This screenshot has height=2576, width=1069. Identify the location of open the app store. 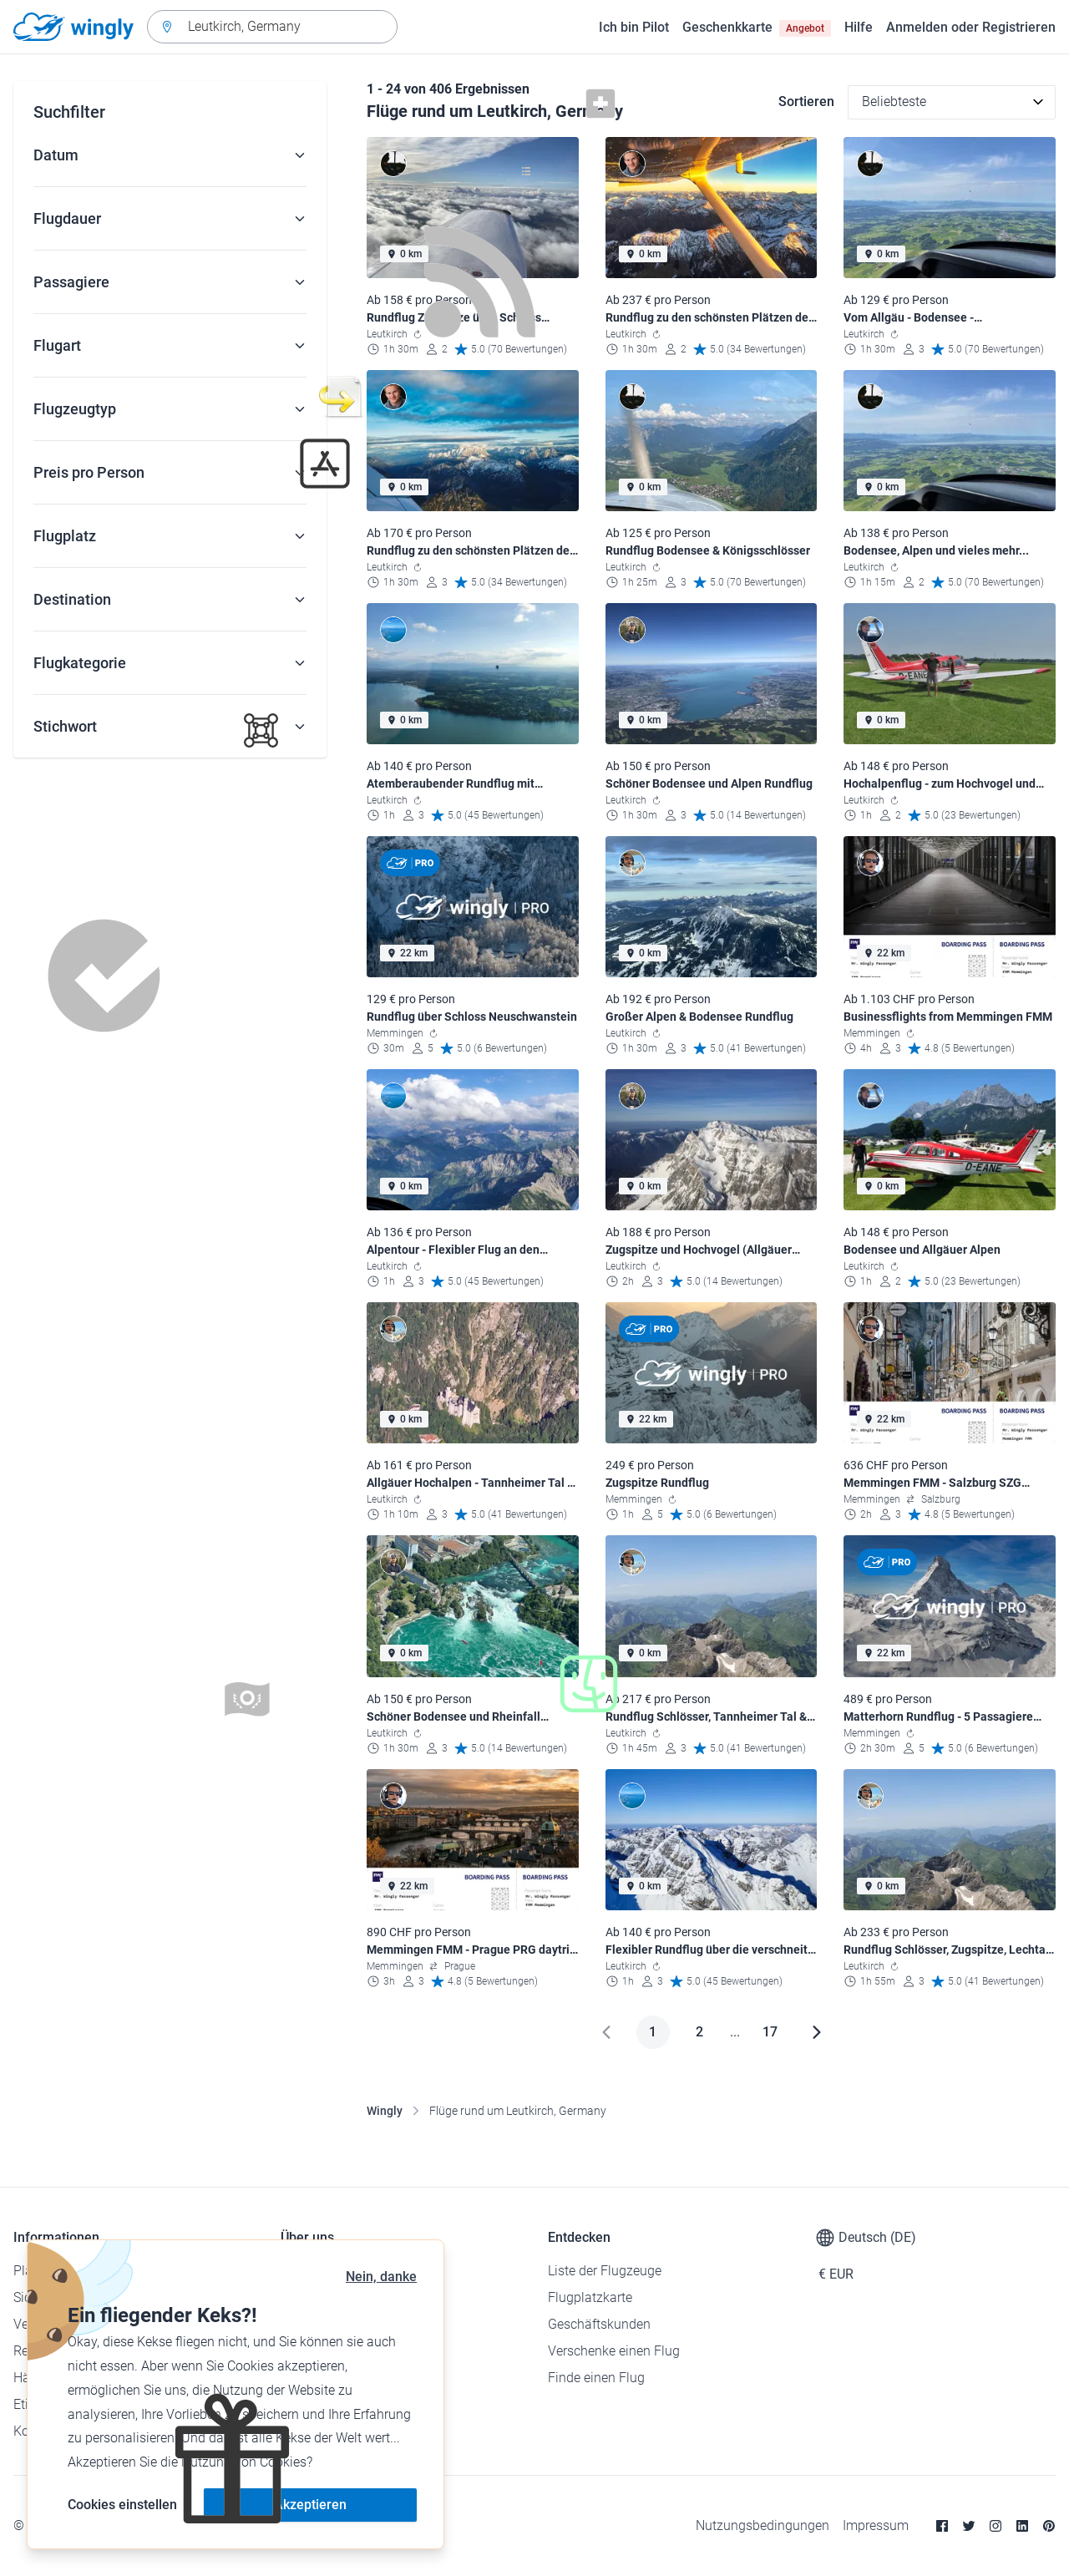
(325, 464).